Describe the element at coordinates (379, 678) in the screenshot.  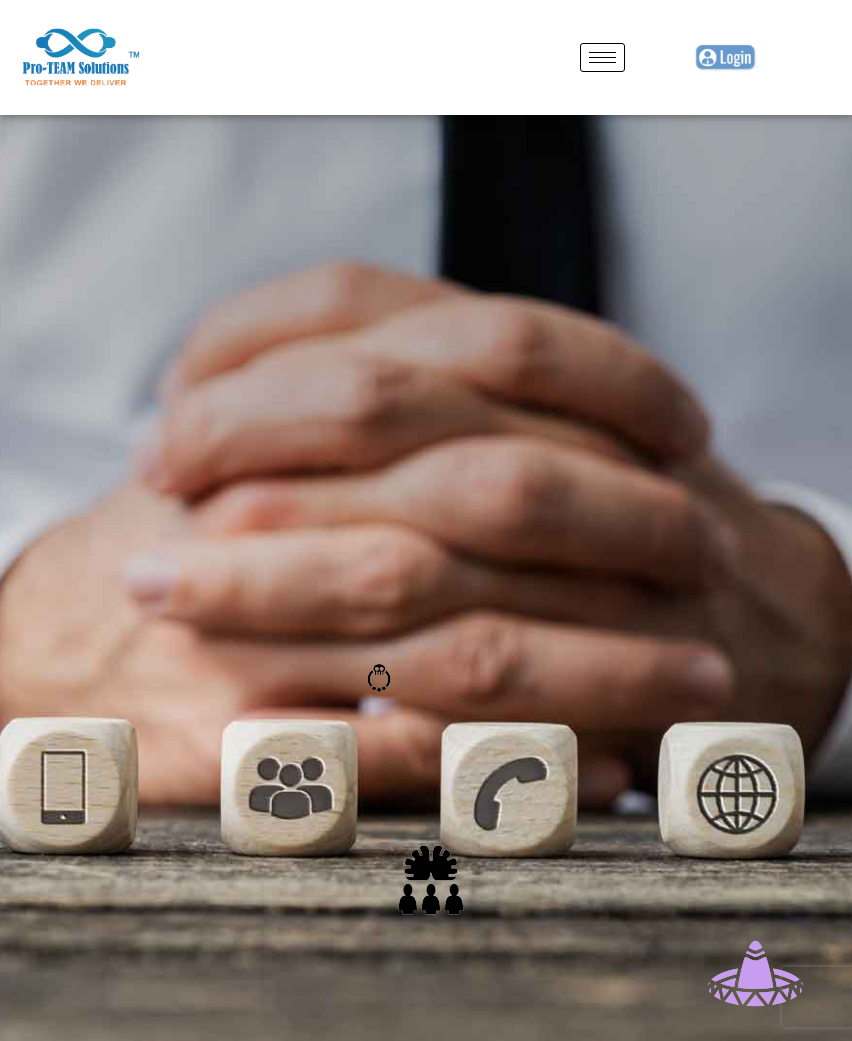
I see `equip a skull ring accessory` at that location.